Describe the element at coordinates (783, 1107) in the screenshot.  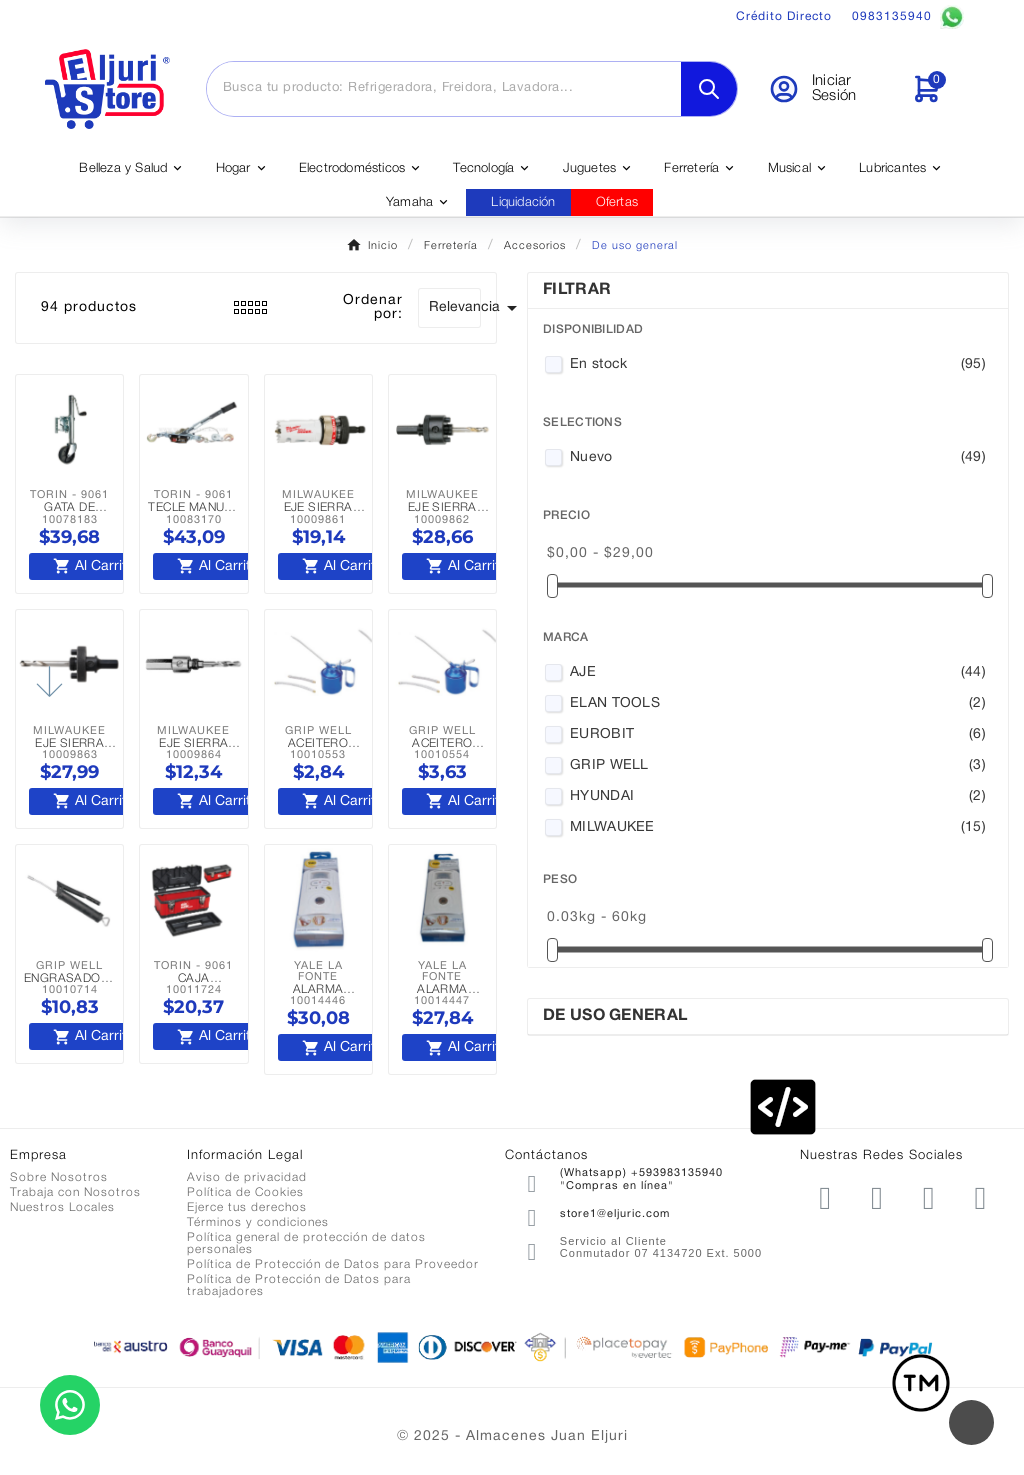
I see `view or edit source code` at that location.